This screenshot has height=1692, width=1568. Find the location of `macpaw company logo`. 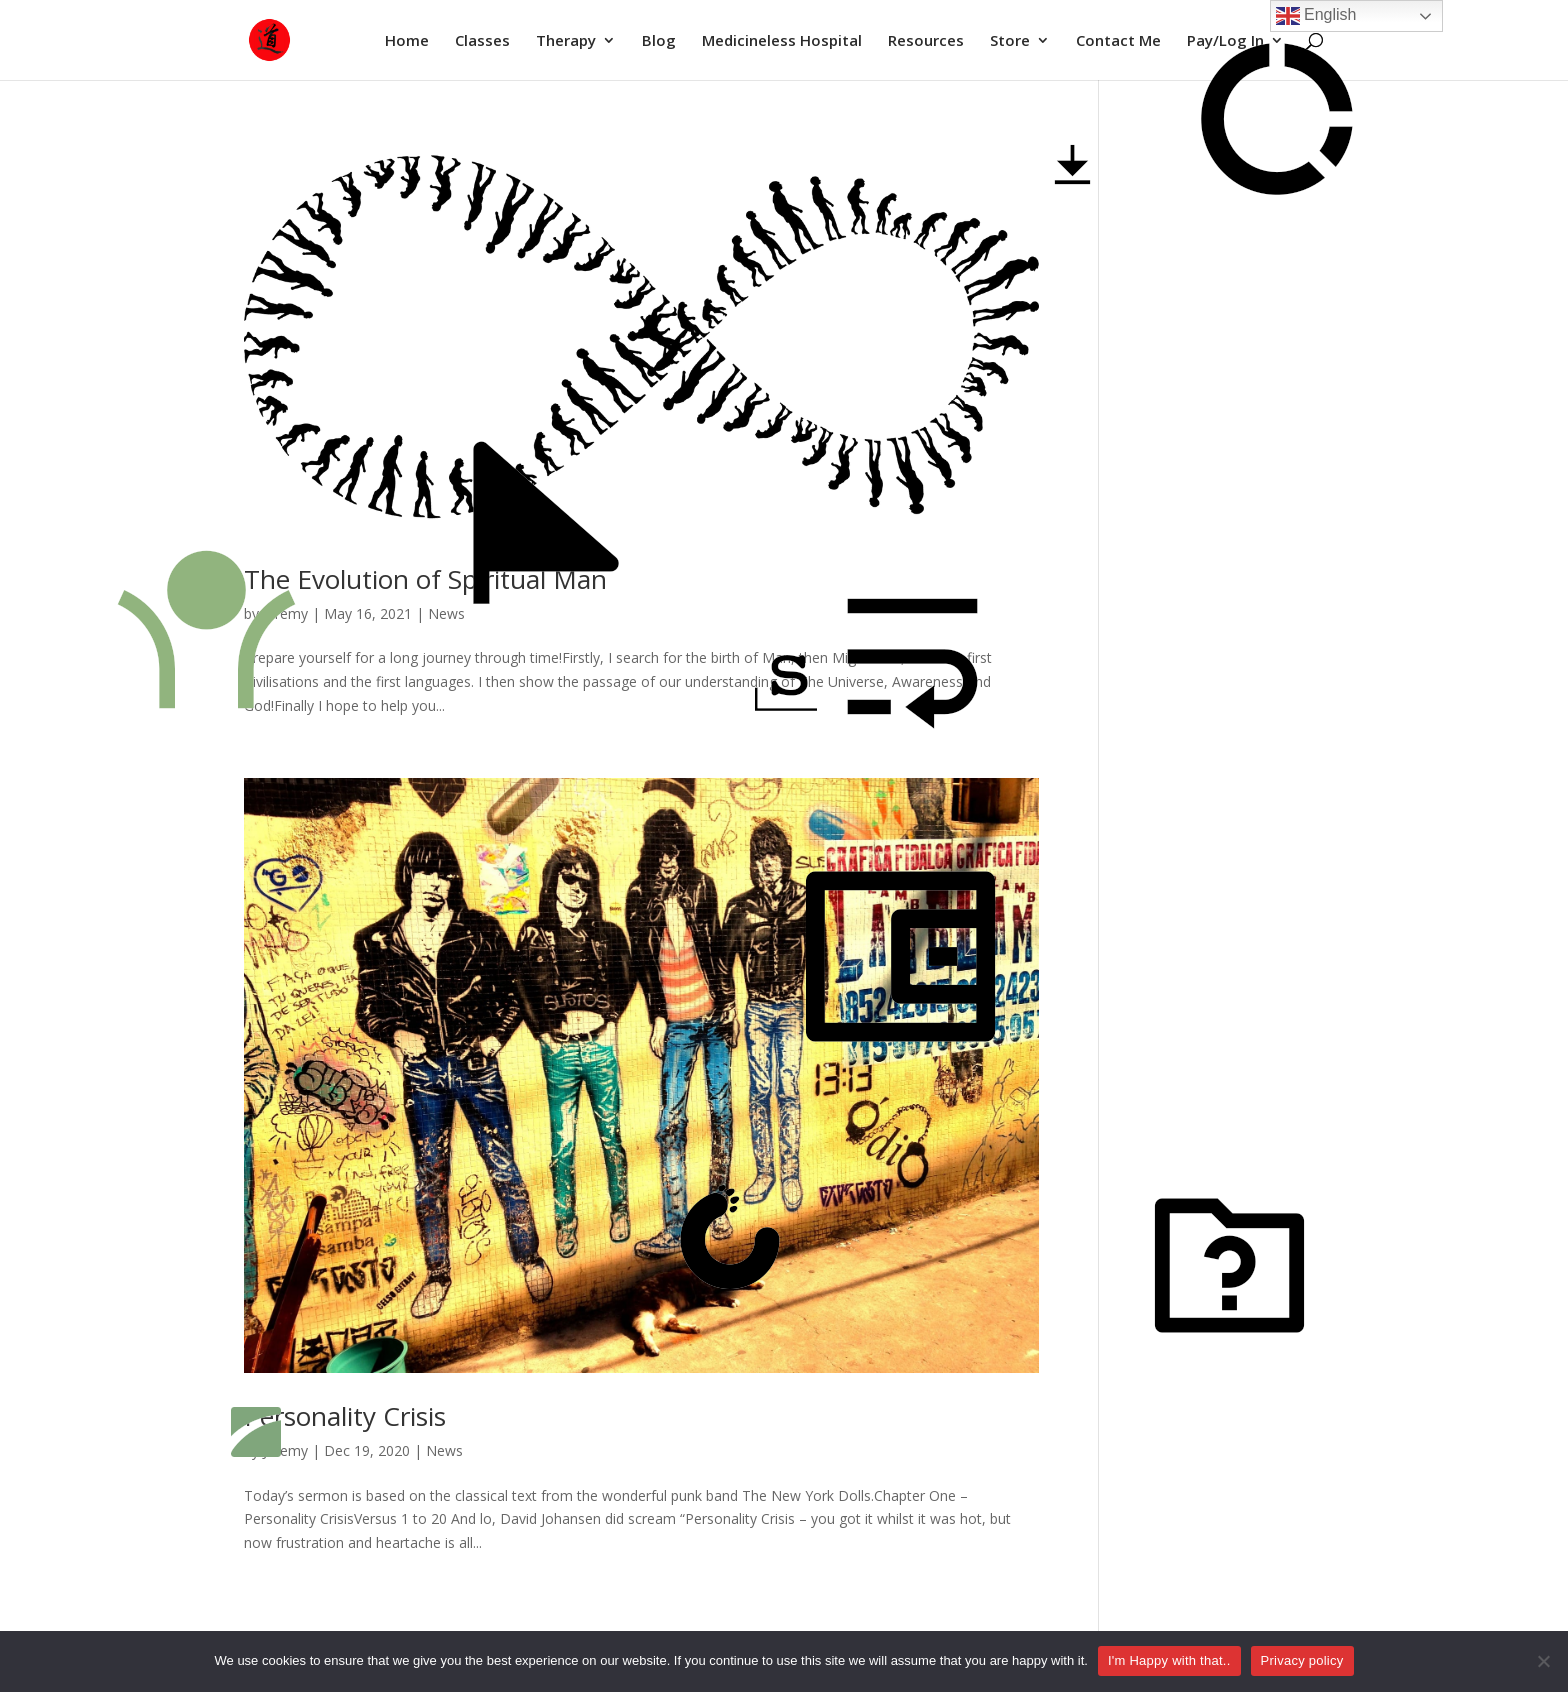

macpaw company logo is located at coordinates (730, 1237).